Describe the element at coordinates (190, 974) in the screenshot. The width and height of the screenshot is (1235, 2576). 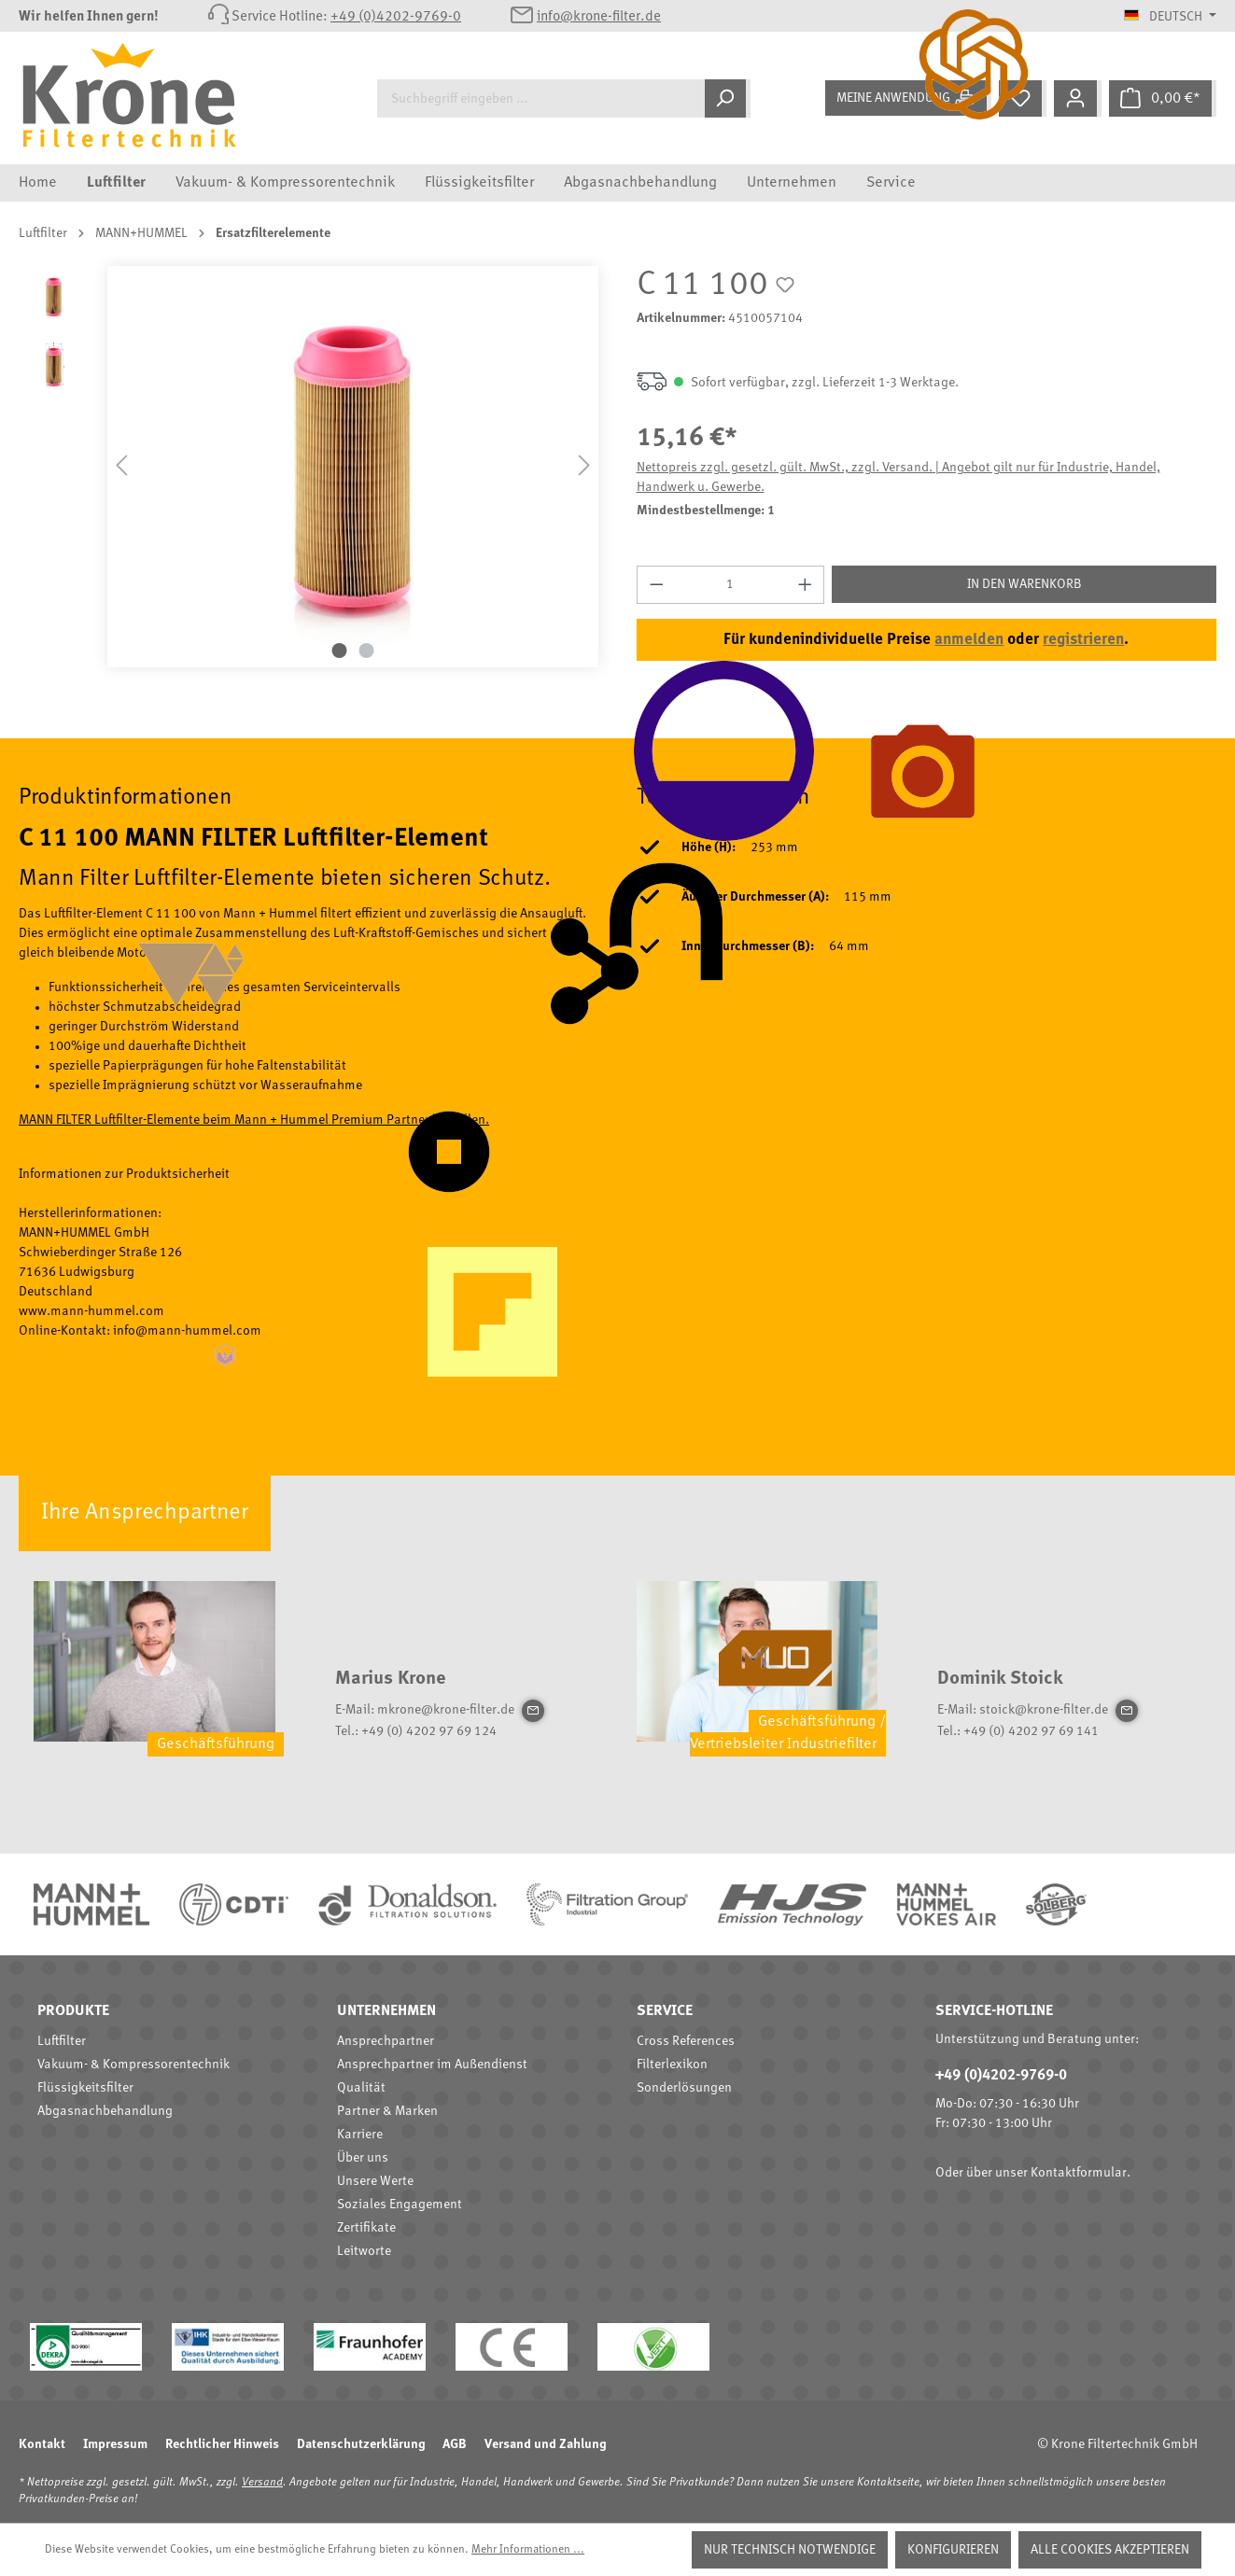
I see `WebGPU technology or API branding` at that location.